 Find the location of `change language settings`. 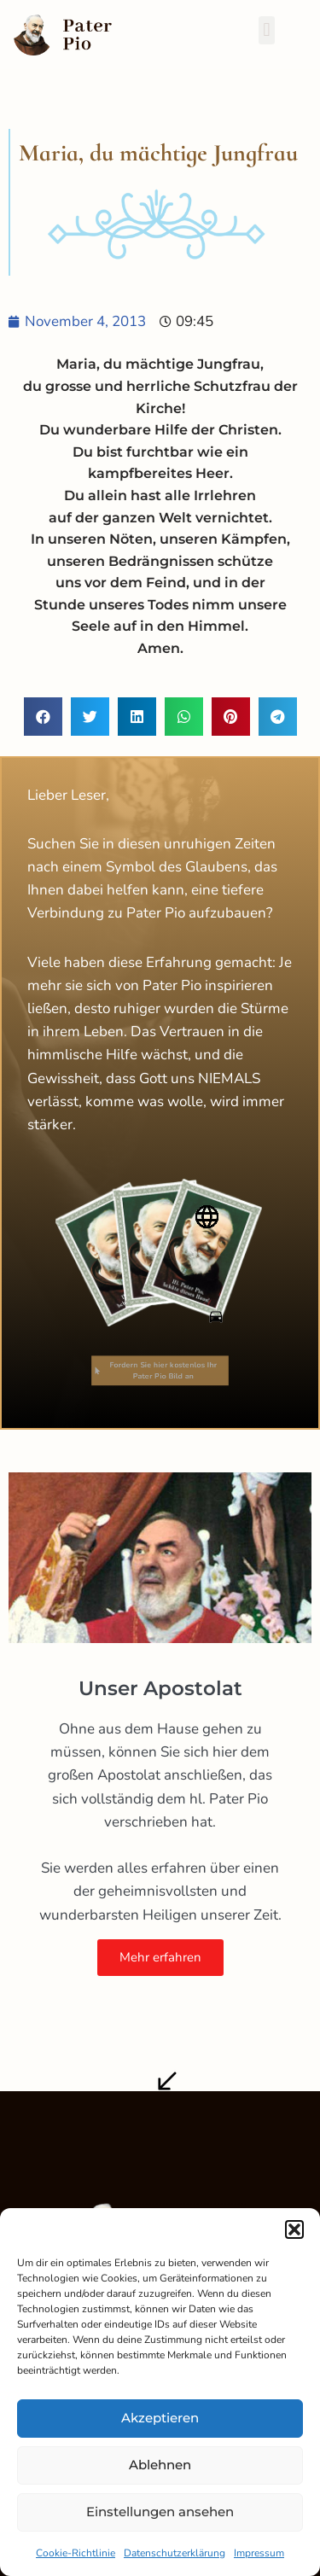

change language settings is located at coordinates (207, 1216).